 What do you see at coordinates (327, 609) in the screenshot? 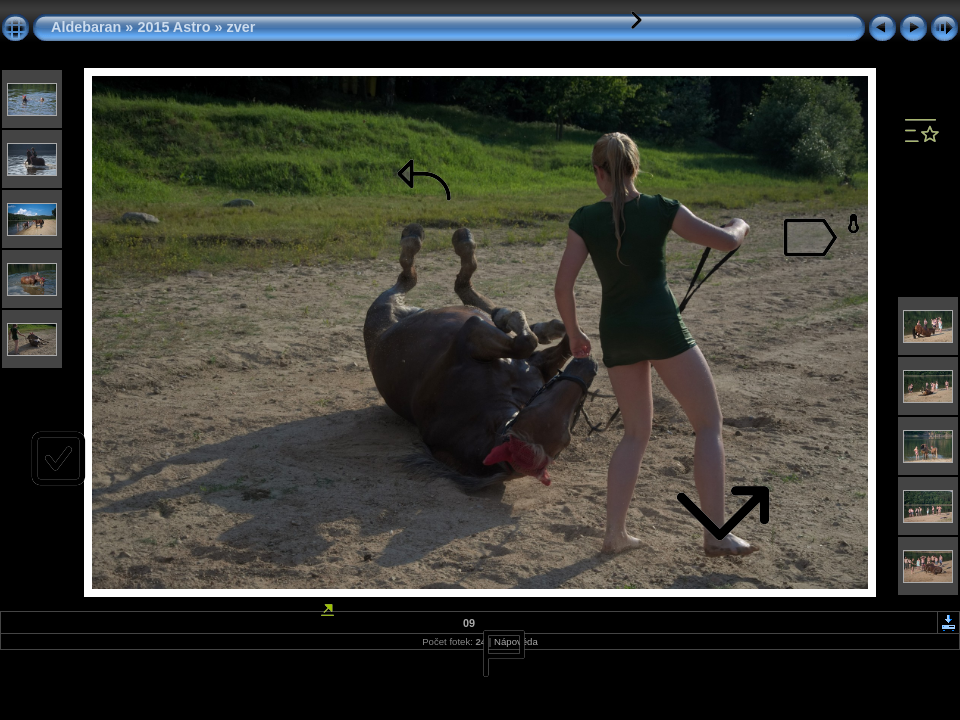
I see `open link in new window` at bounding box center [327, 609].